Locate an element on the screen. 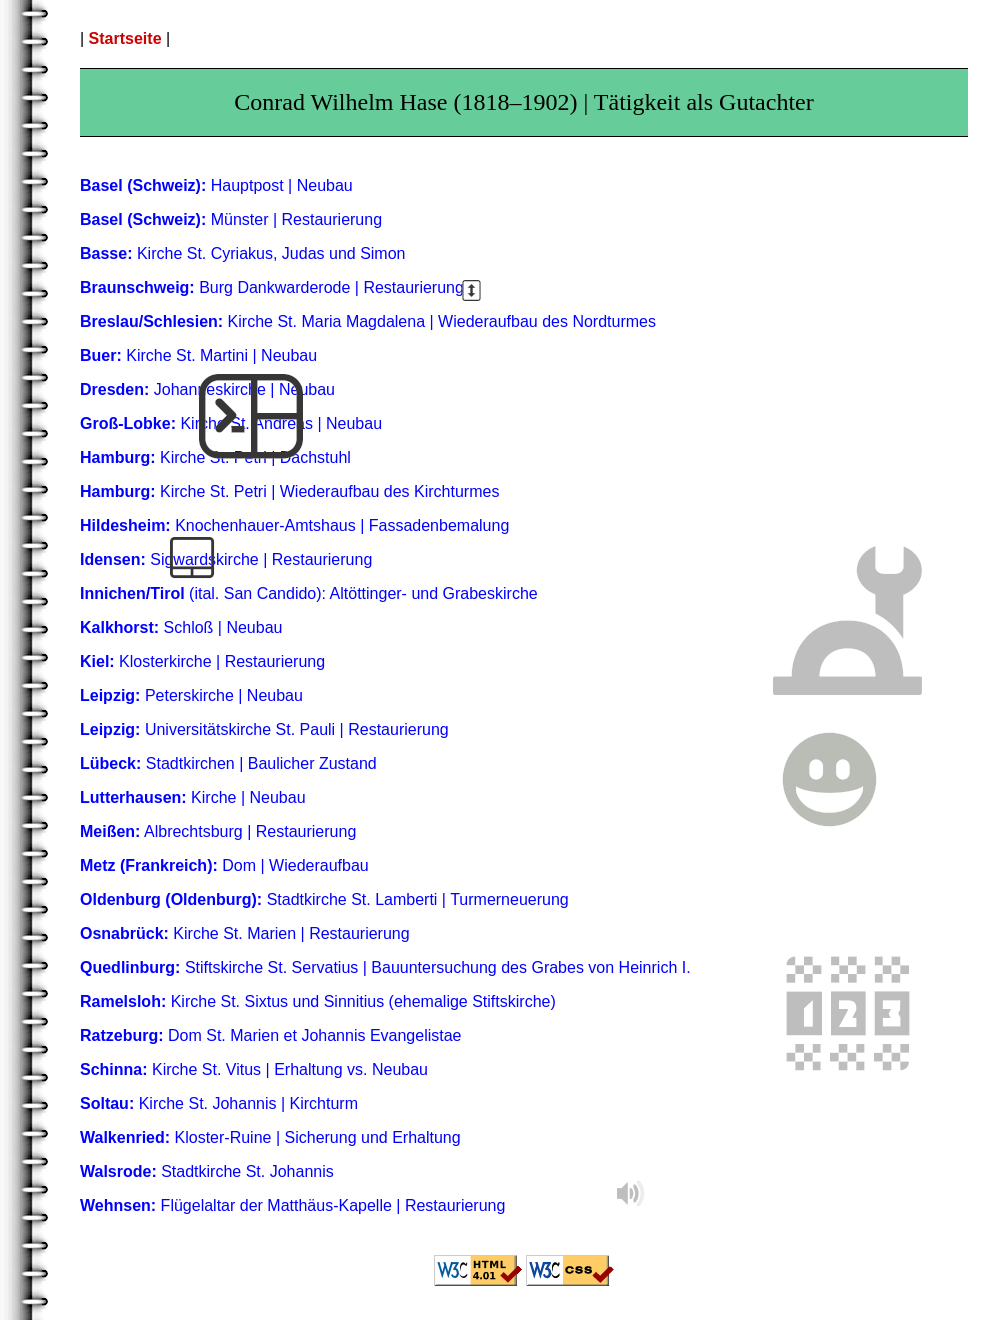 The width and height of the screenshot is (998, 1320). open tilix terminal emulator is located at coordinates (251, 413).